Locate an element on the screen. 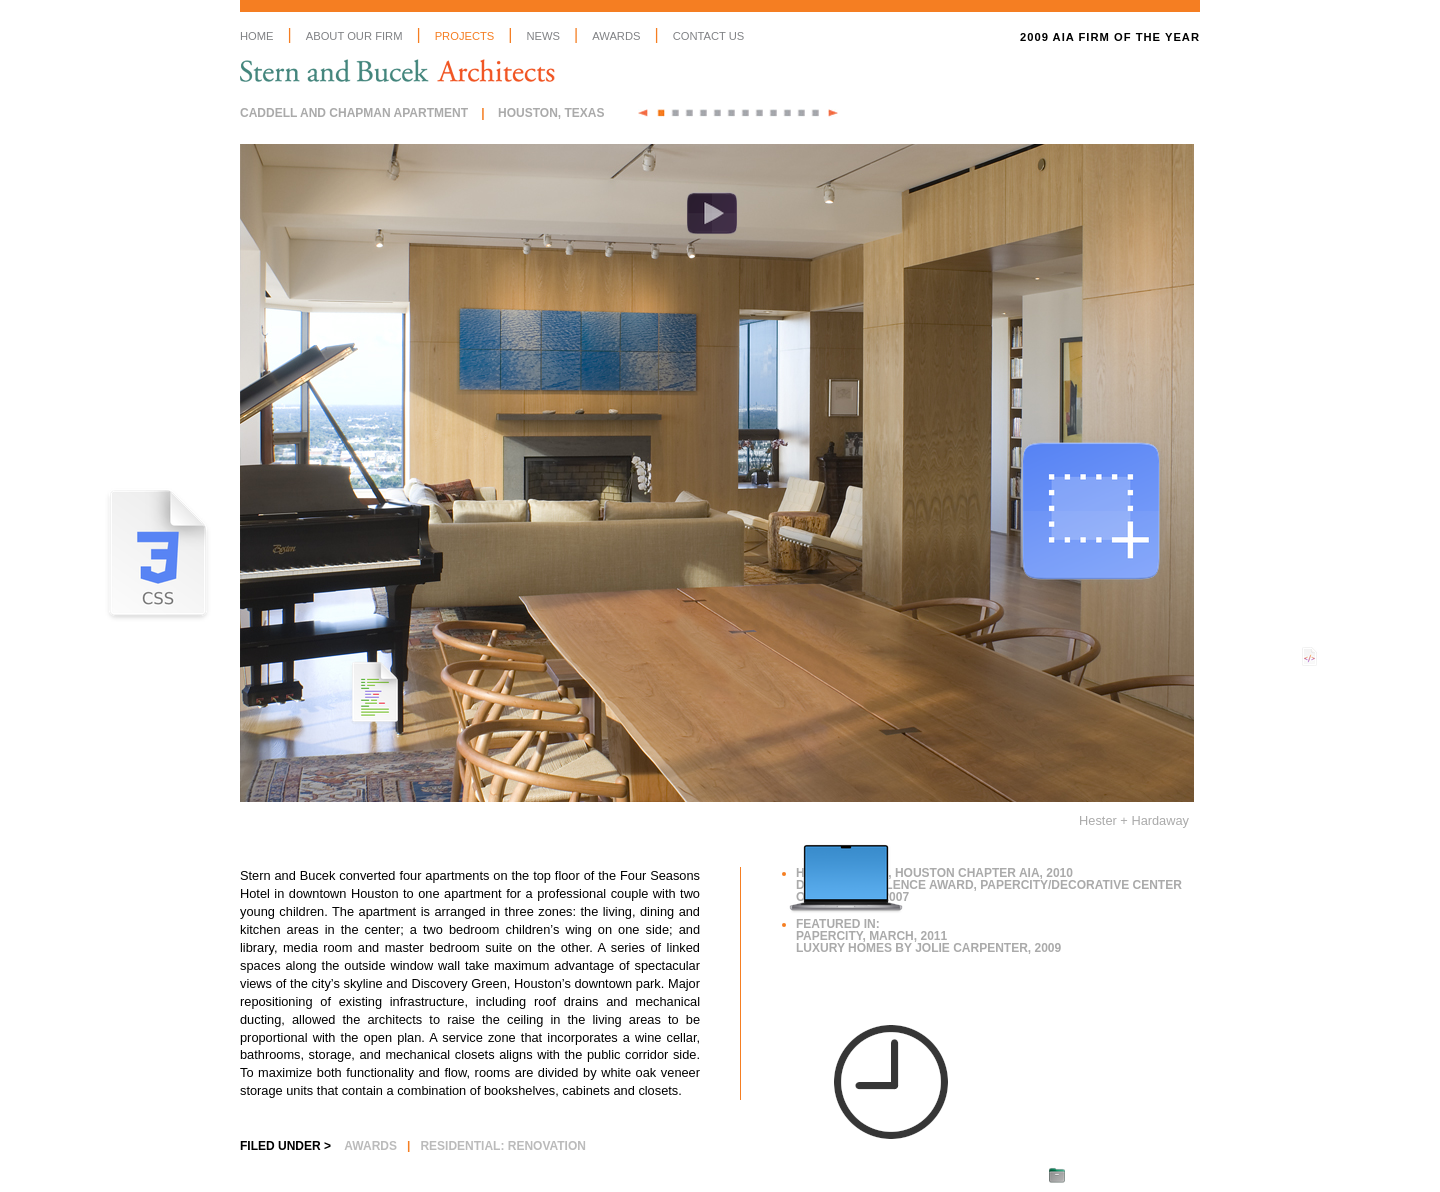  access date and time settings is located at coordinates (891, 1082).